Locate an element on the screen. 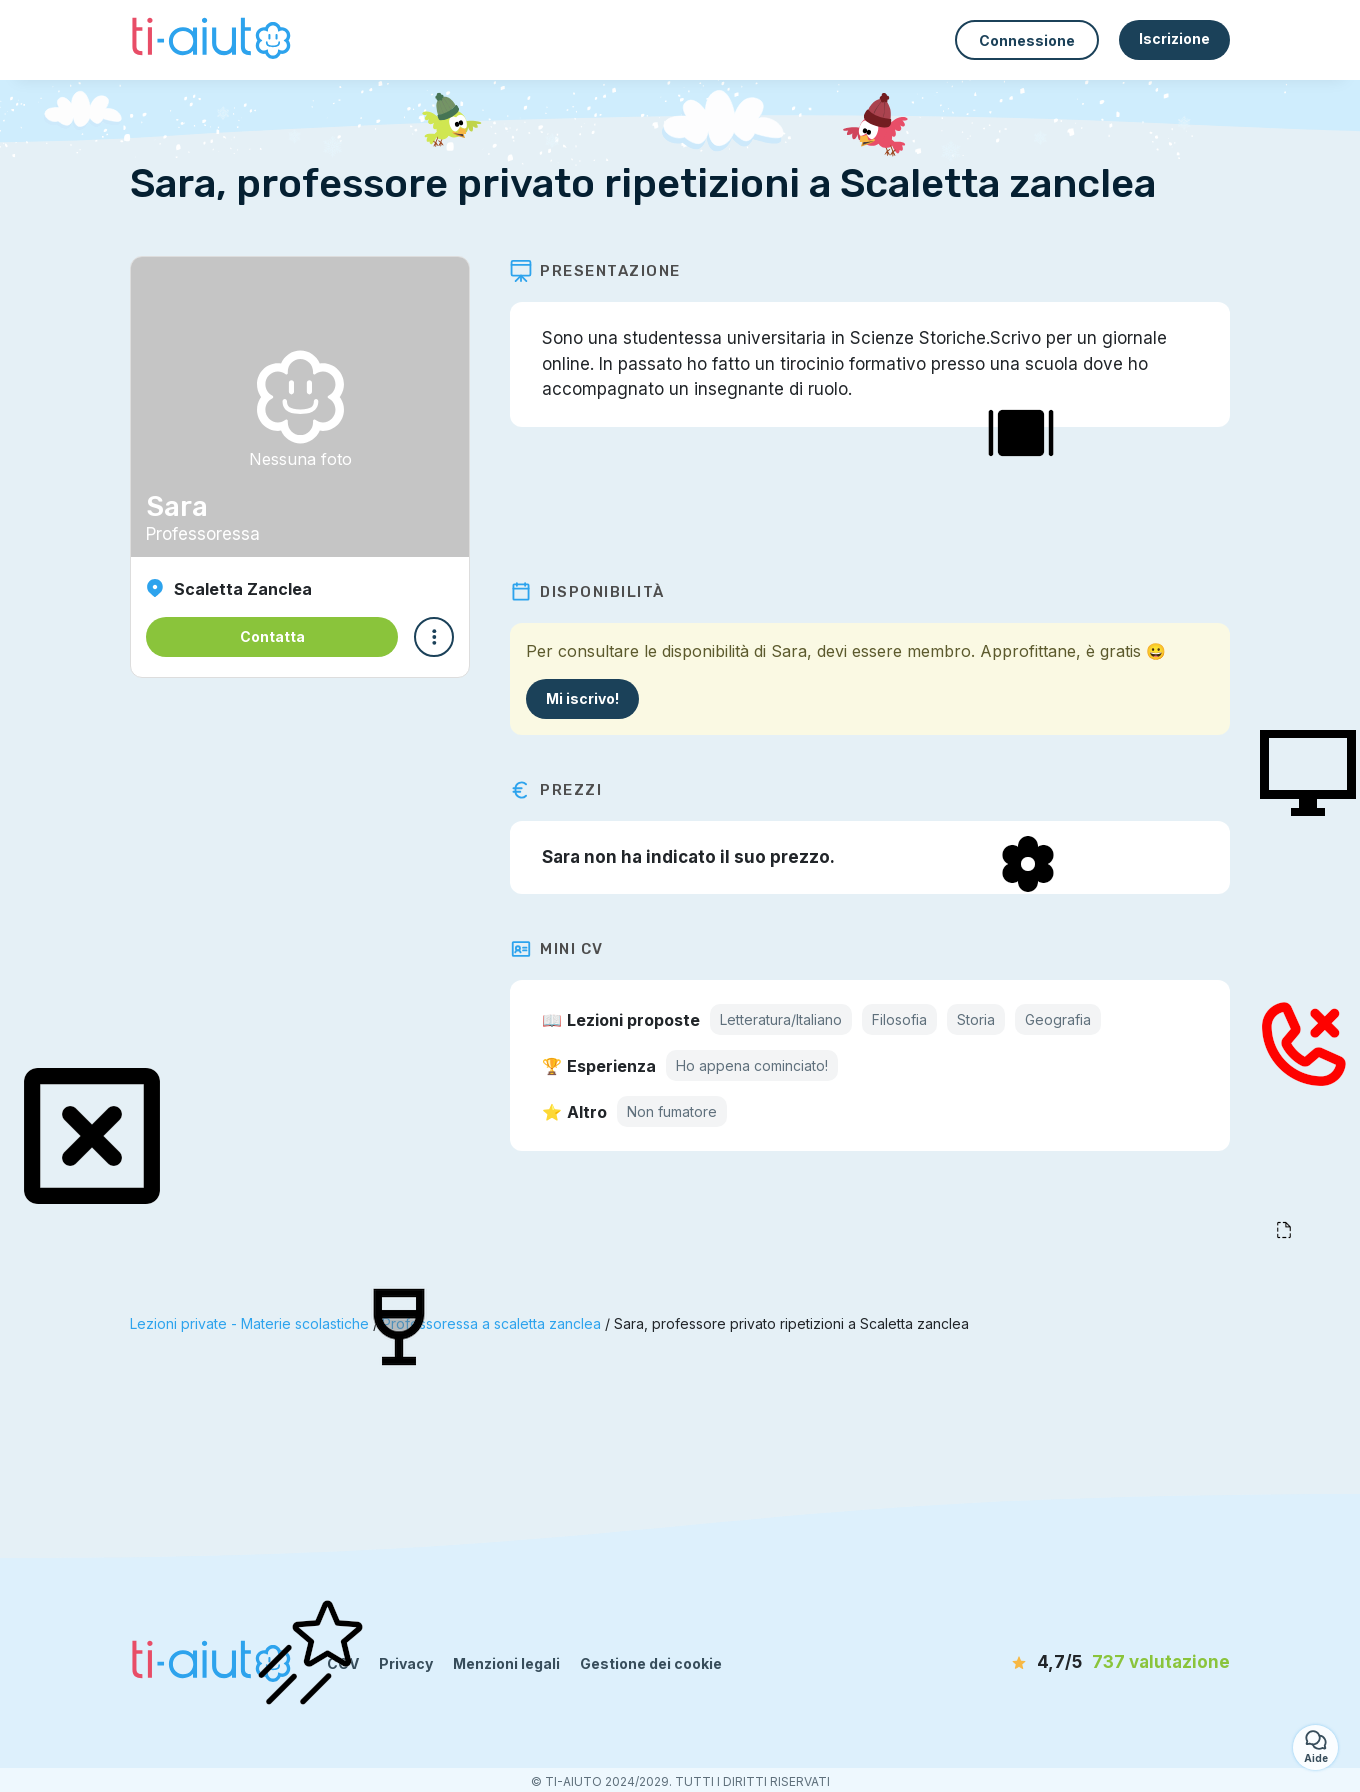 The width and height of the screenshot is (1360, 1792). switch to desktop view is located at coordinates (1308, 773).